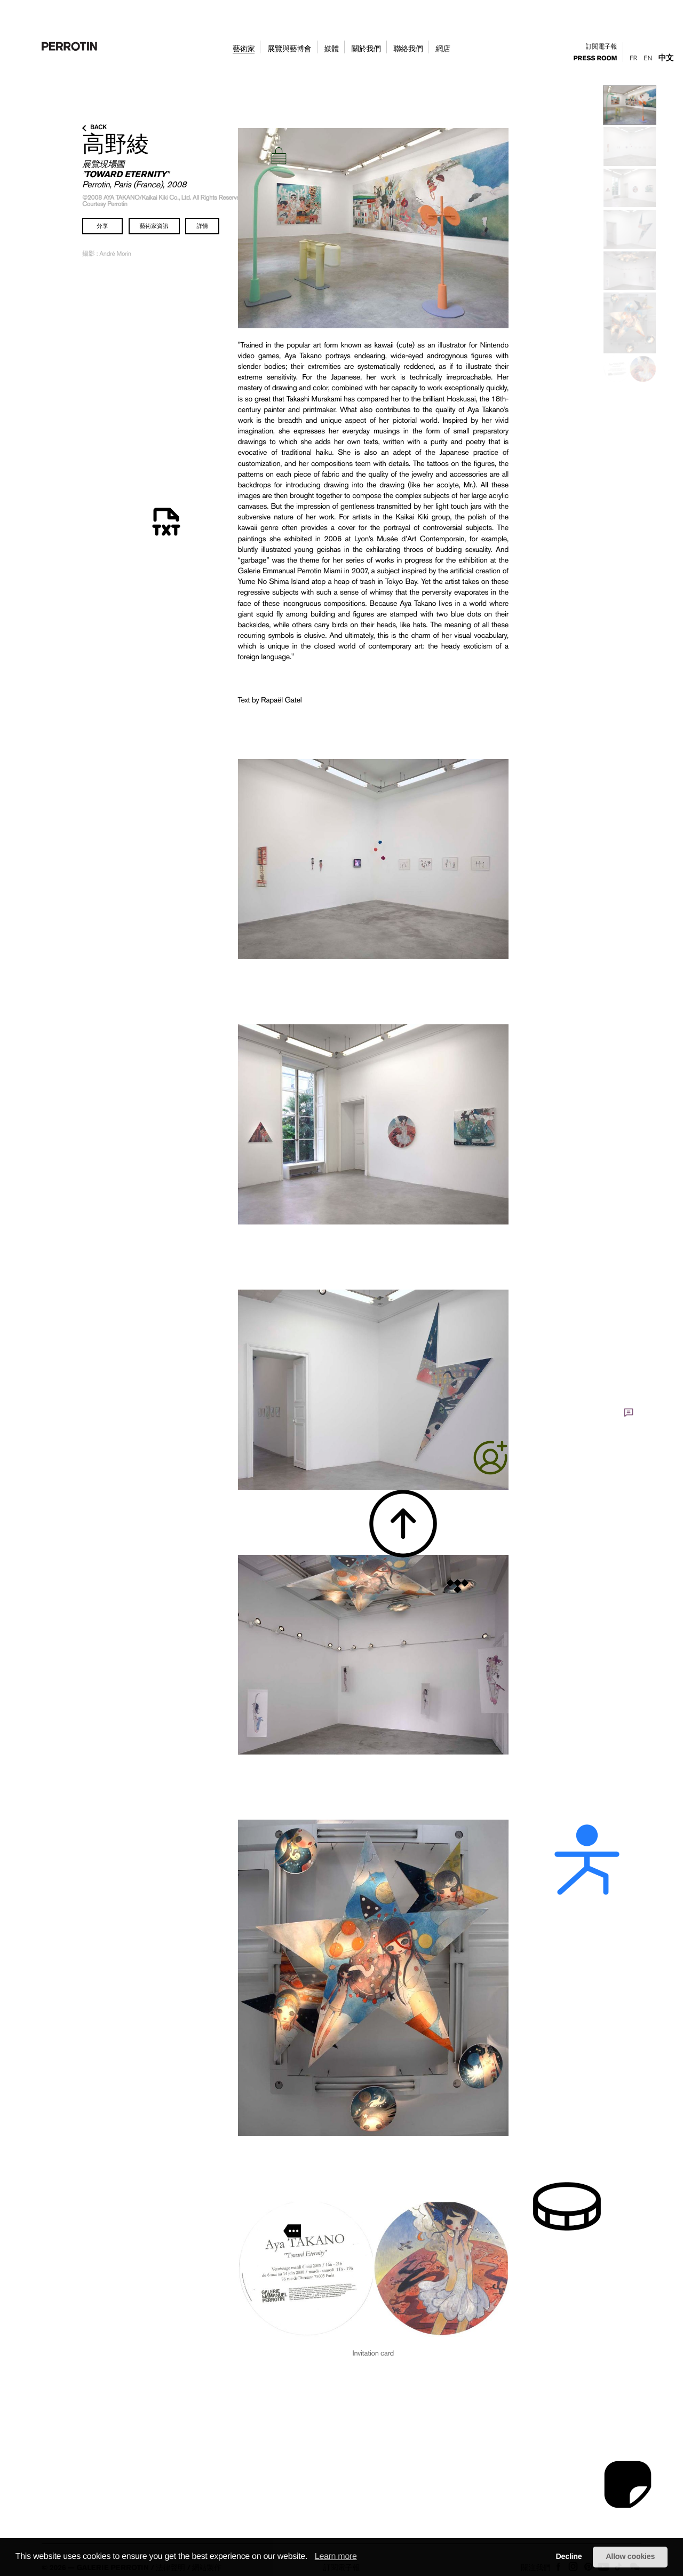 This screenshot has height=2576, width=683. Describe the element at coordinates (628, 2484) in the screenshot. I see `add a sticker to your message` at that location.